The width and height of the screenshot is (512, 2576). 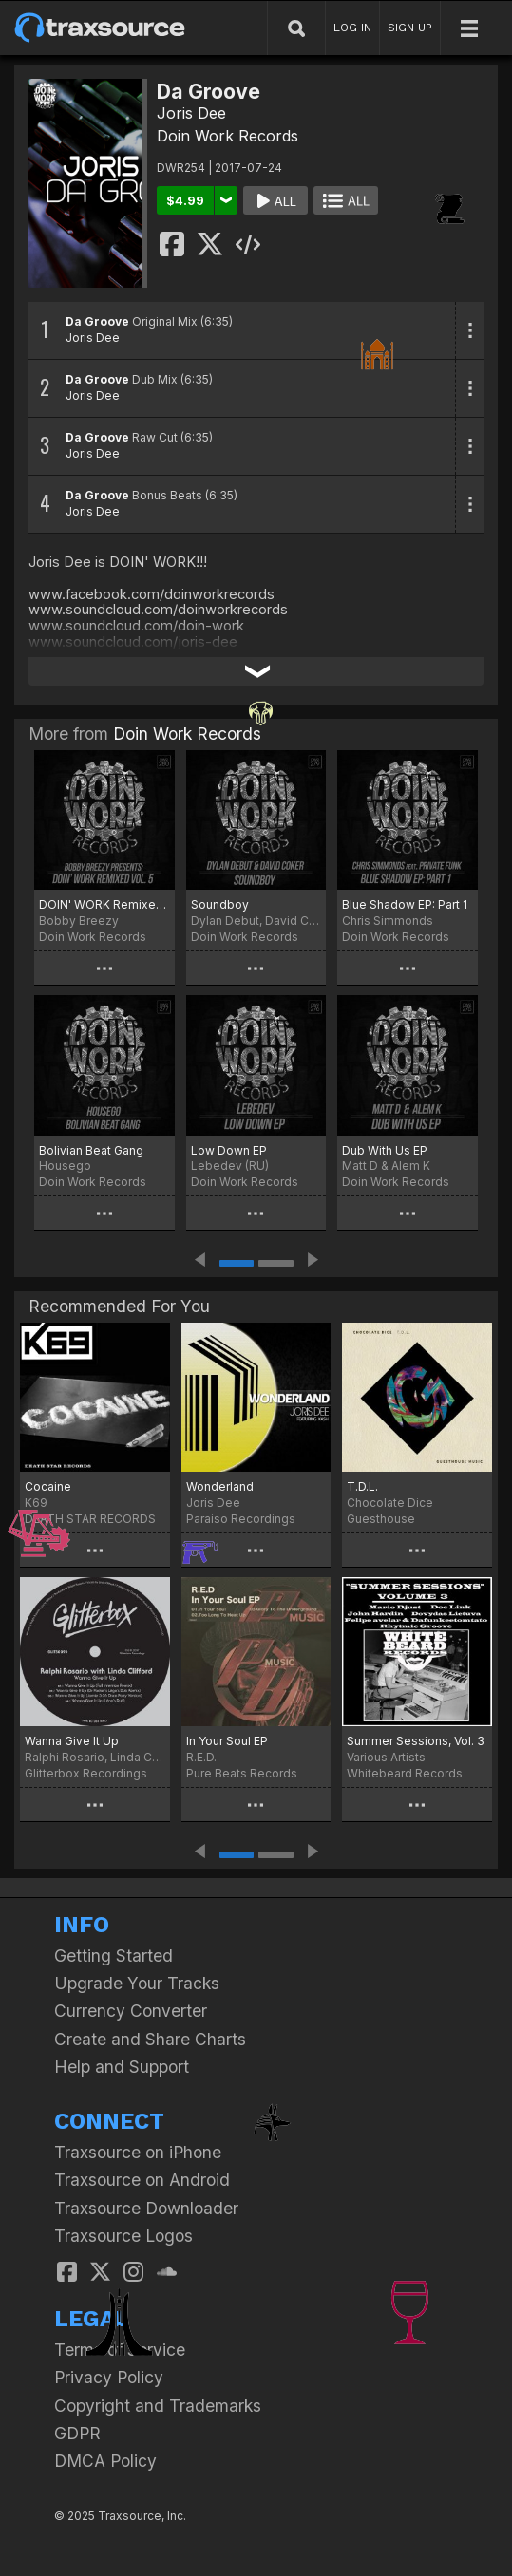 What do you see at coordinates (273, 2122) in the screenshot?
I see `select anubis character or deity` at bounding box center [273, 2122].